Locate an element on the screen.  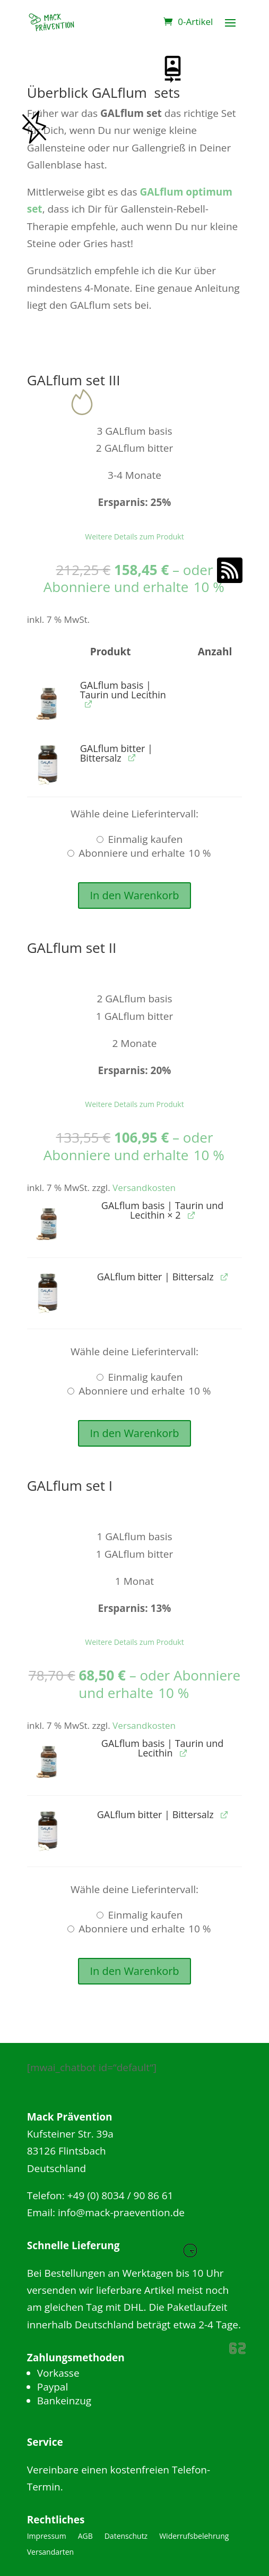
disable flash or lightning mode is located at coordinates (34, 127).